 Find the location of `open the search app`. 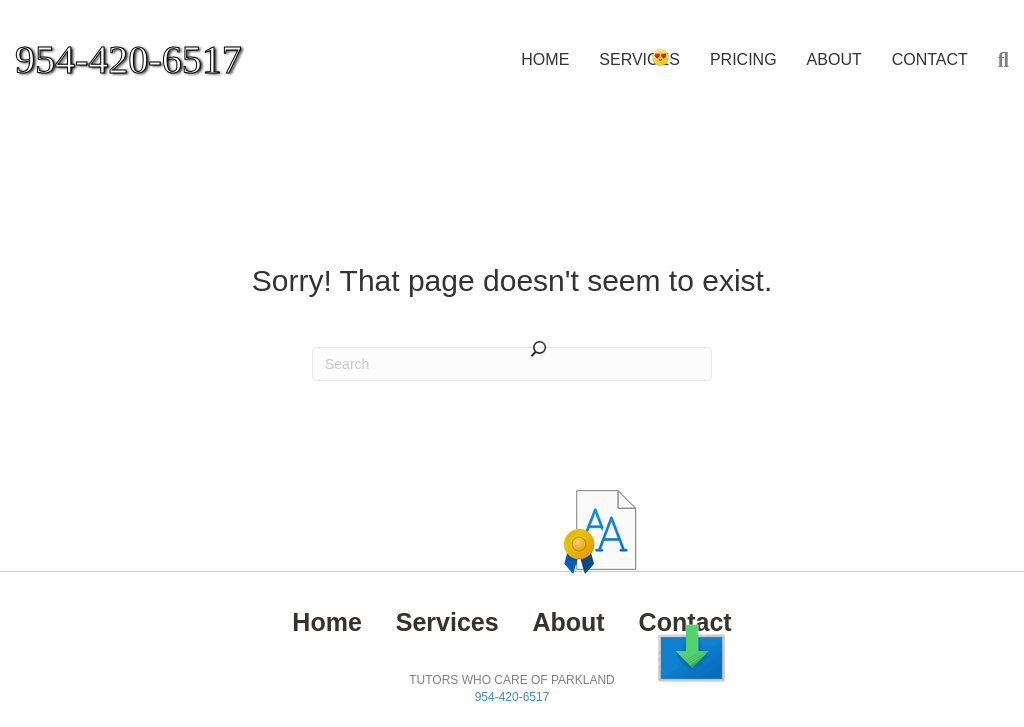

open the search app is located at coordinates (538, 348).